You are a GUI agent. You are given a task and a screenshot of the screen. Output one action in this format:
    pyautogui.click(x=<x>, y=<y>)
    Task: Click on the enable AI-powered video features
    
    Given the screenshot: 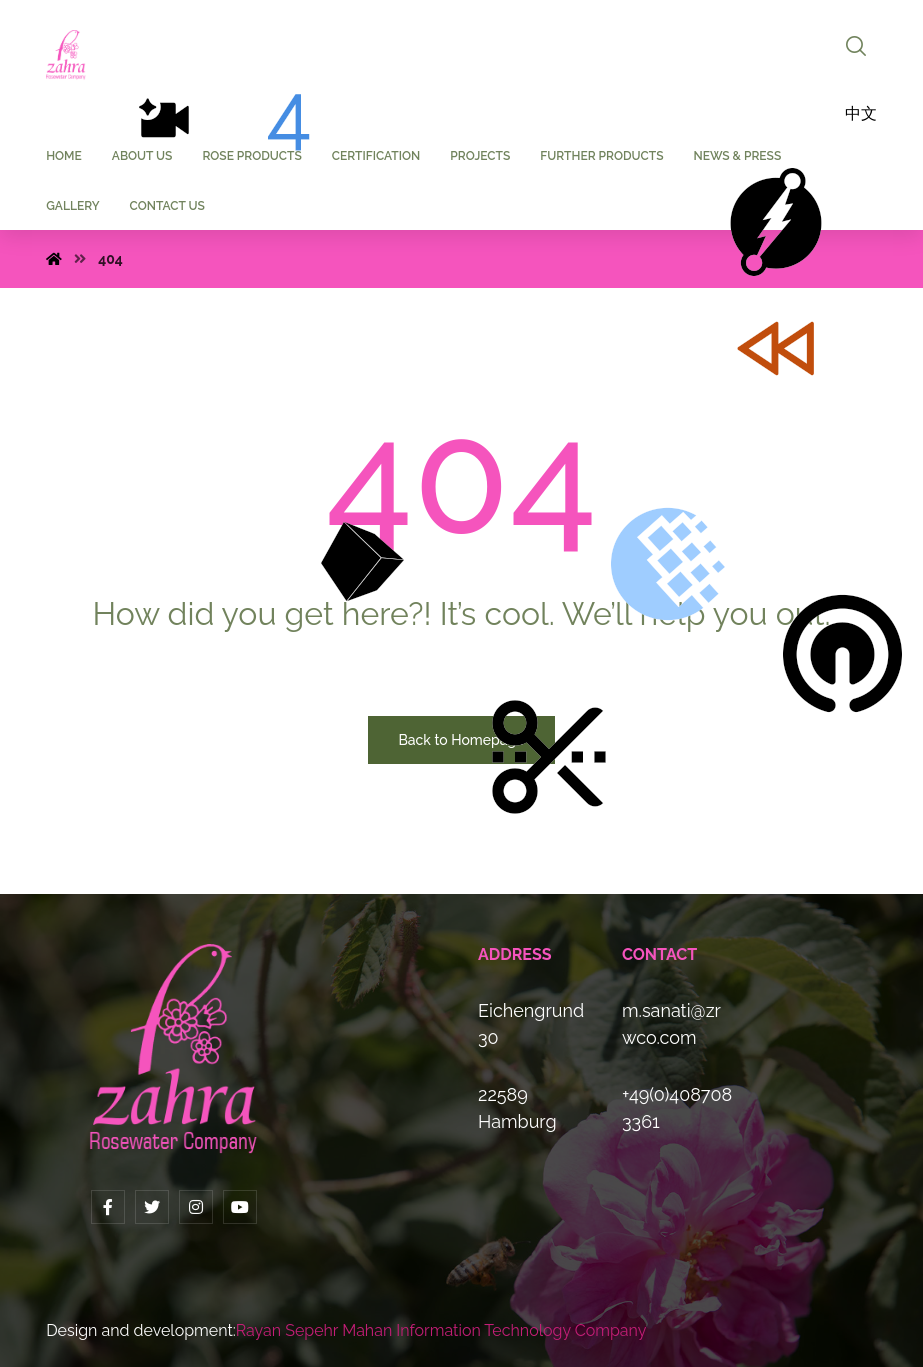 What is the action you would take?
    pyautogui.click(x=165, y=120)
    